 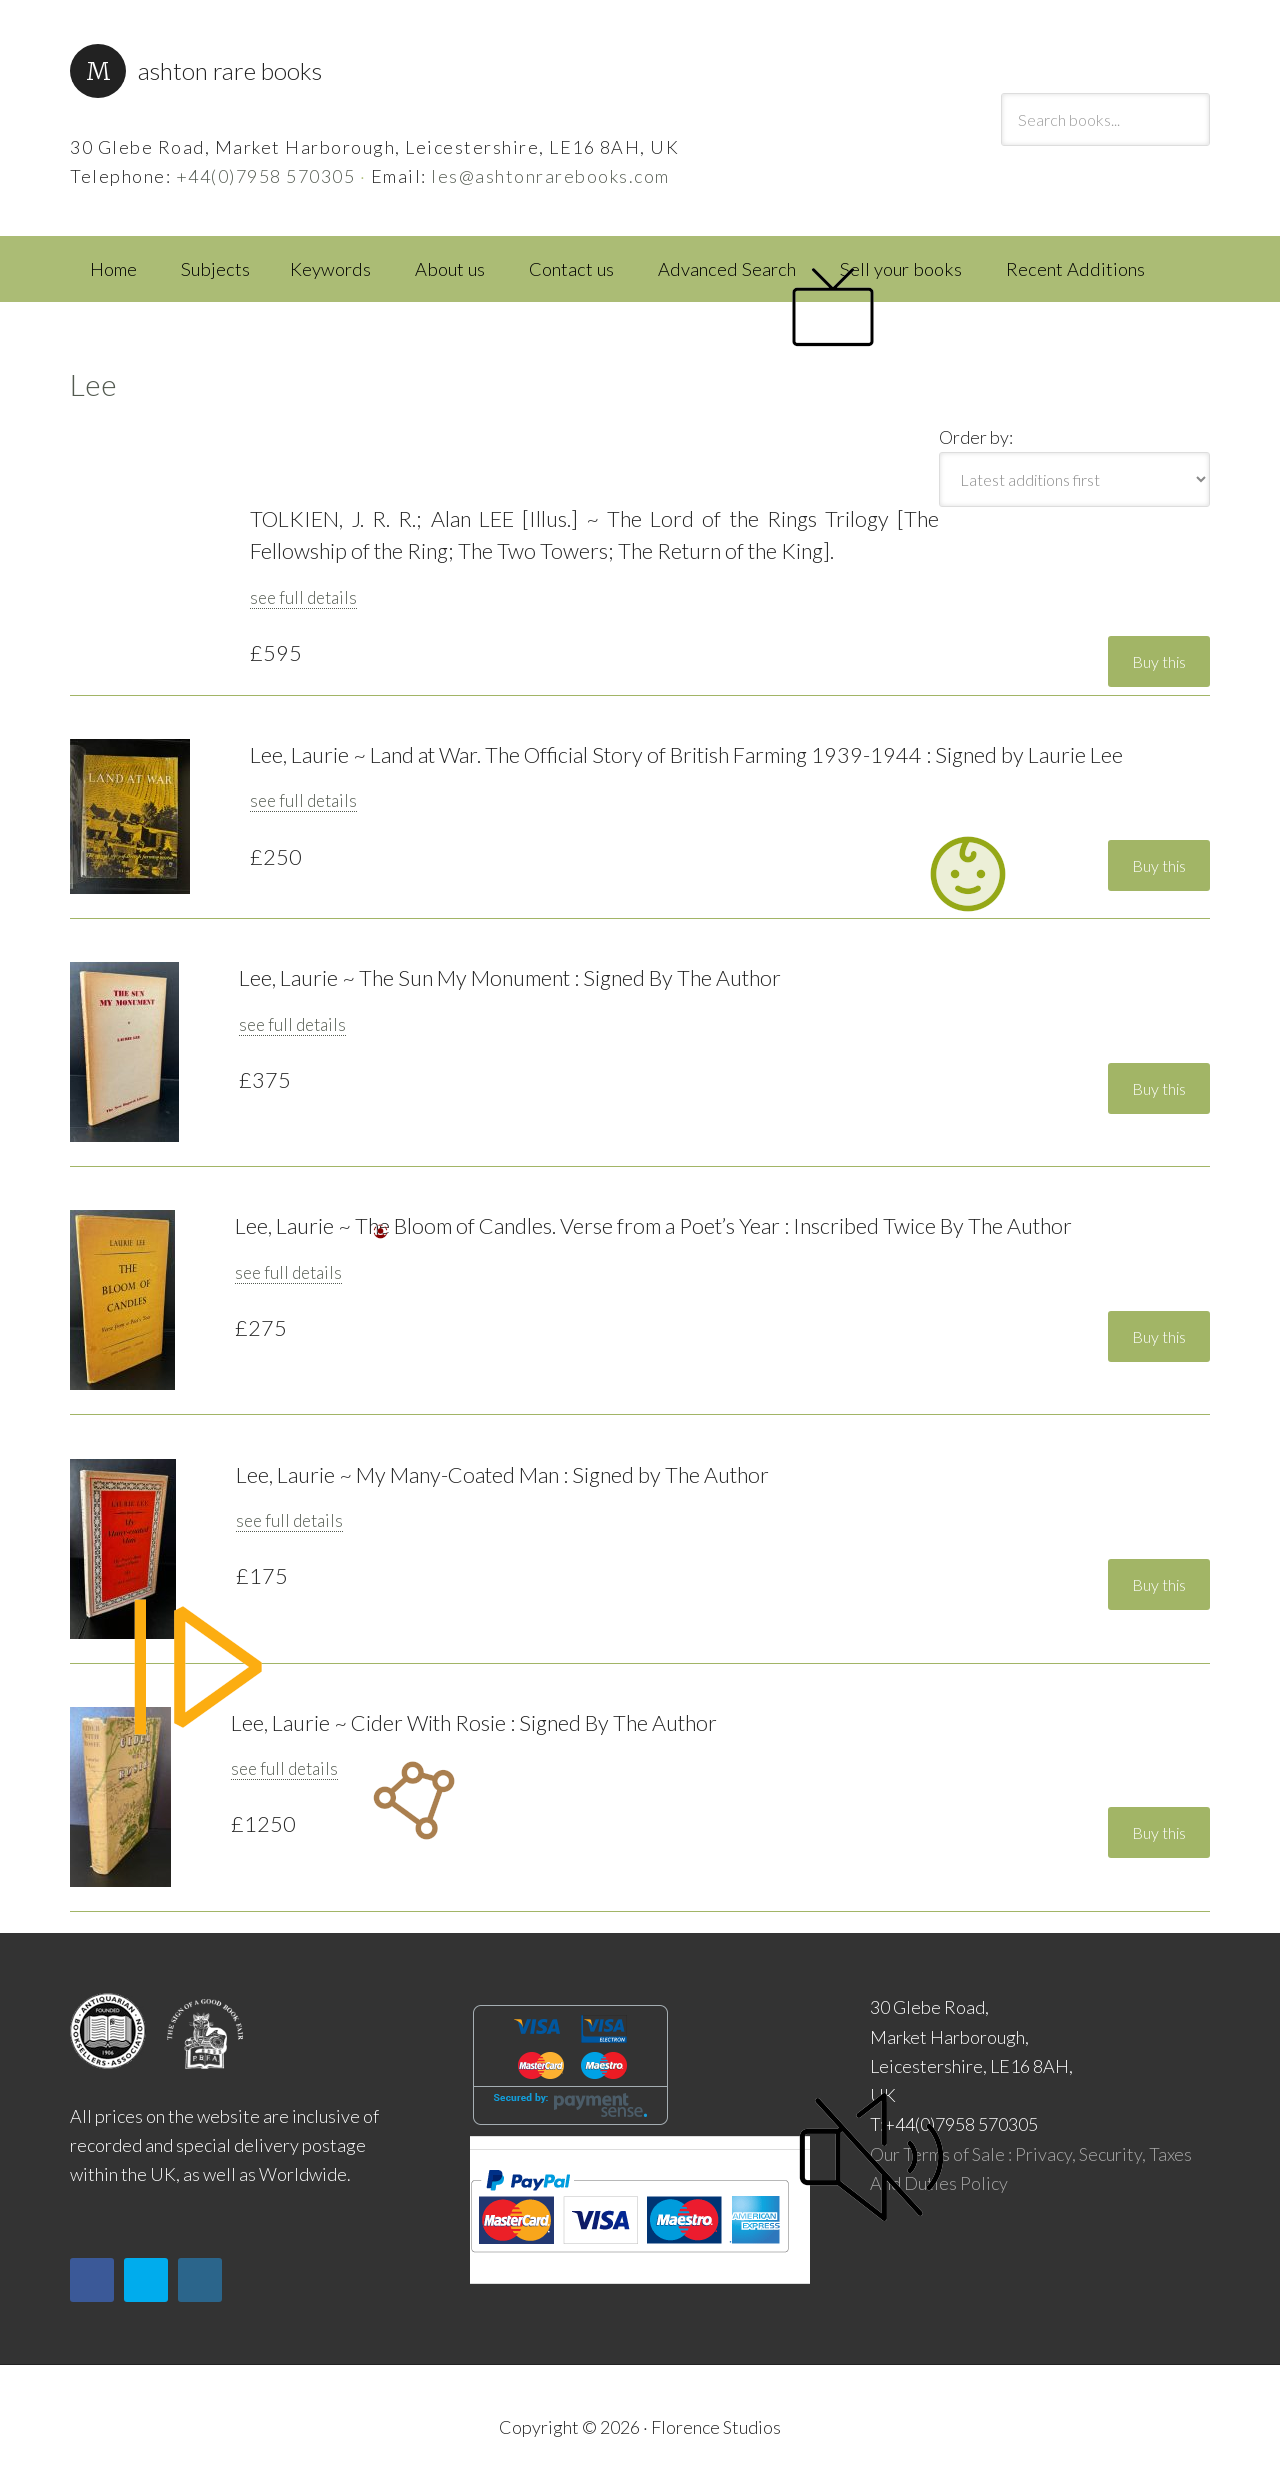 I want to click on mute audio or sound, so click(x=869, y=2157).